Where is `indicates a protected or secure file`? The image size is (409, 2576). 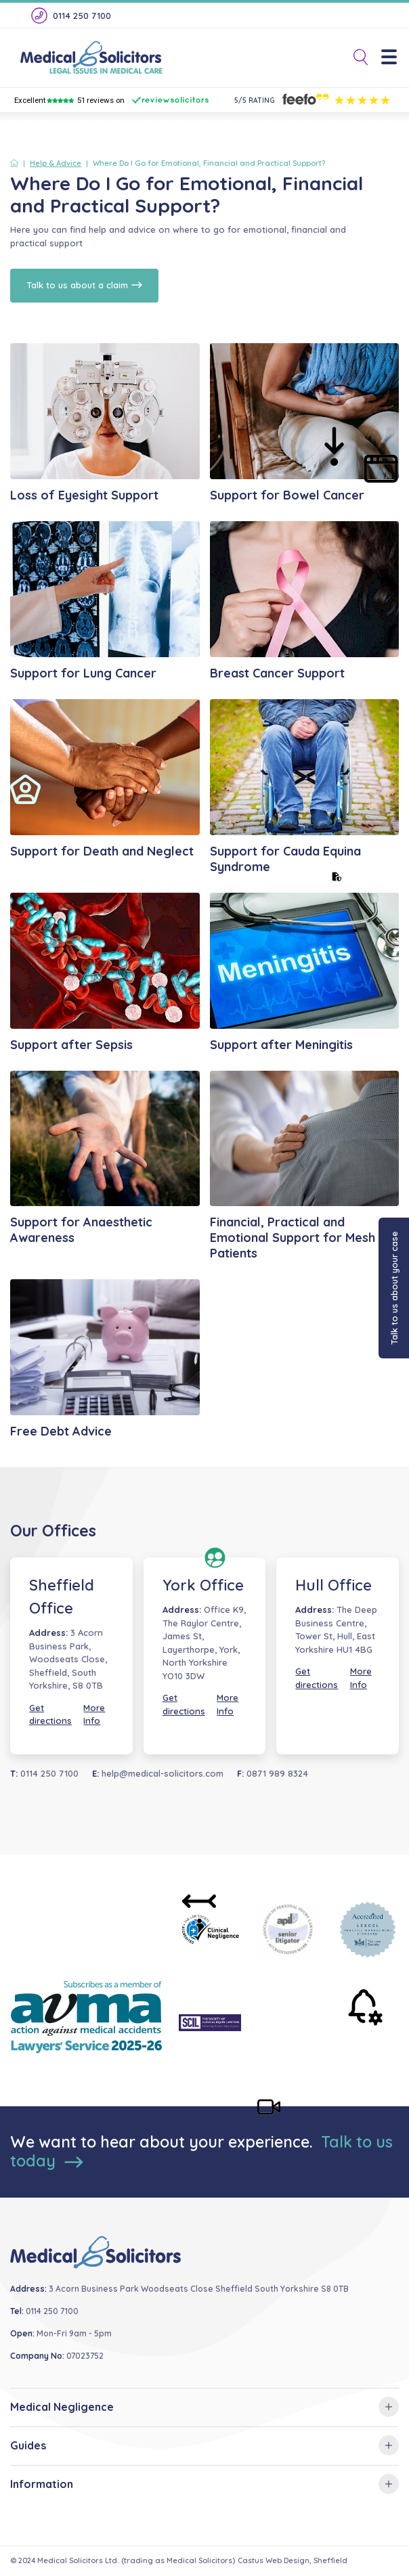
indicates a protected or secure file is located at coordinates (337, 876).